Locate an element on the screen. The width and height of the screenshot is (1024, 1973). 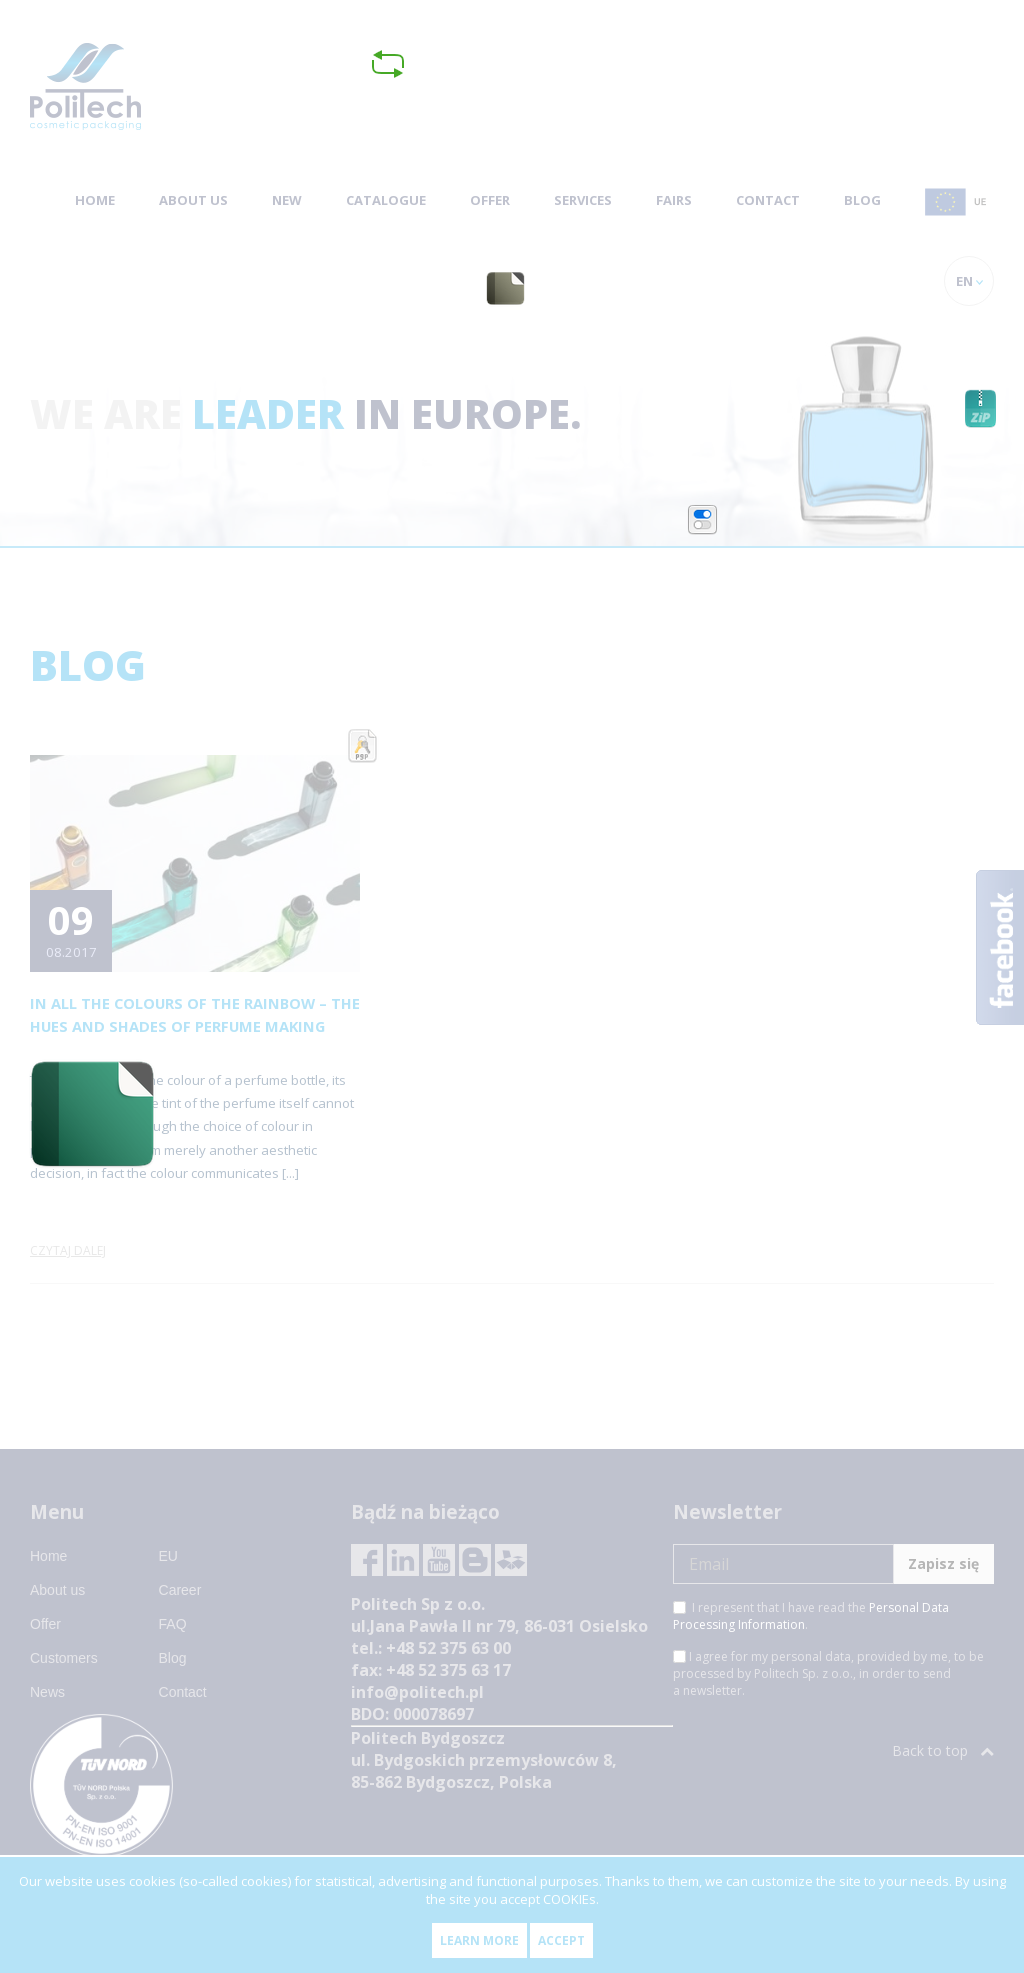
sync or refresh email messages is located at coordinates (388, 64).